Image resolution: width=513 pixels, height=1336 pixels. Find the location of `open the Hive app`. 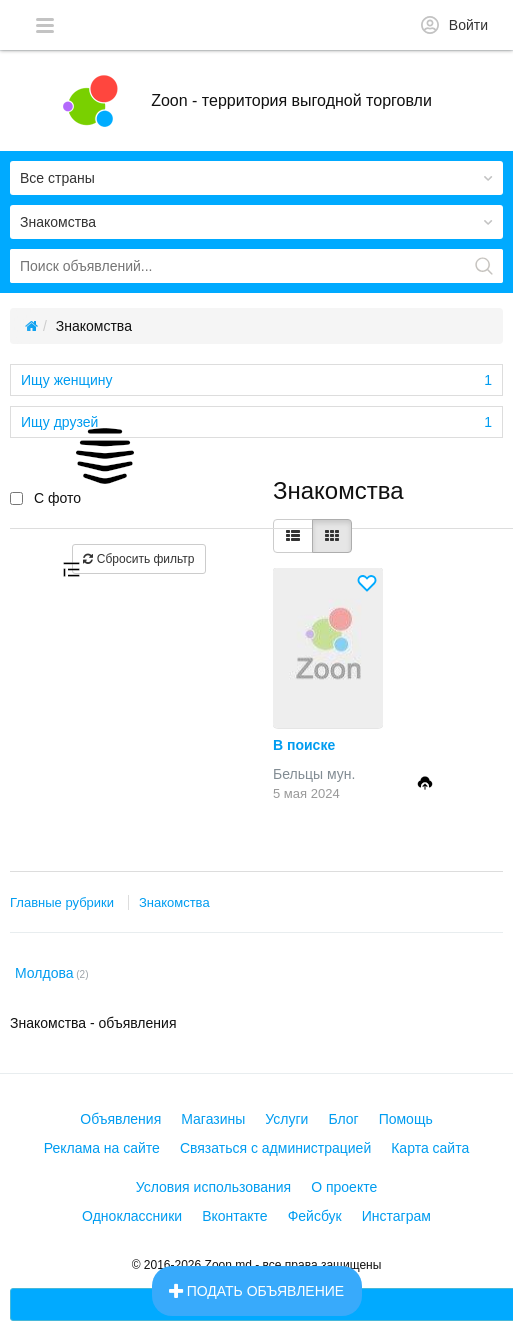

open the Hive app is located at coordinates (105, 456).